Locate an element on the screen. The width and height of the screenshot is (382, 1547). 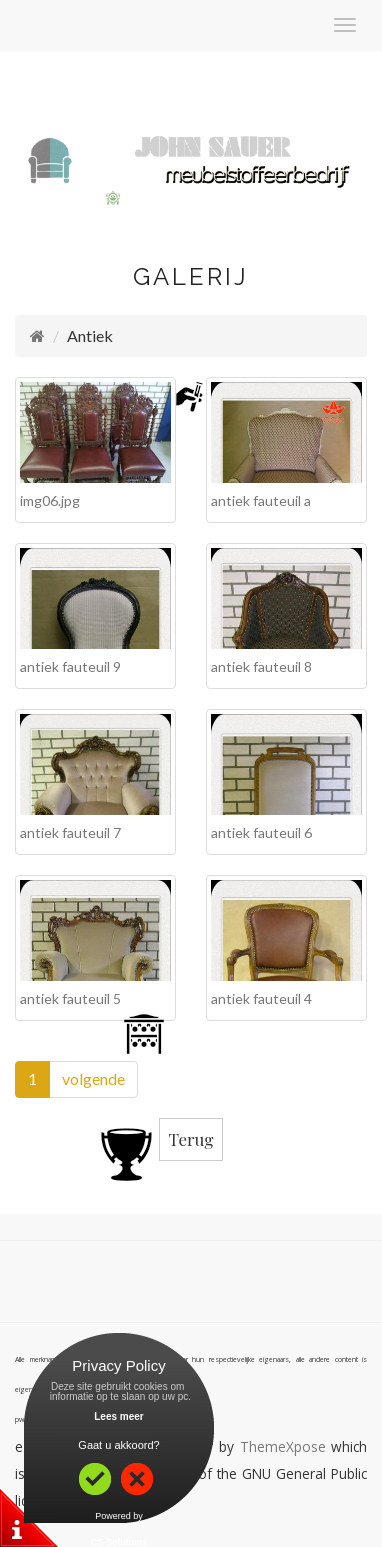
view achievements or awards is located at coordinates (126, 1154).